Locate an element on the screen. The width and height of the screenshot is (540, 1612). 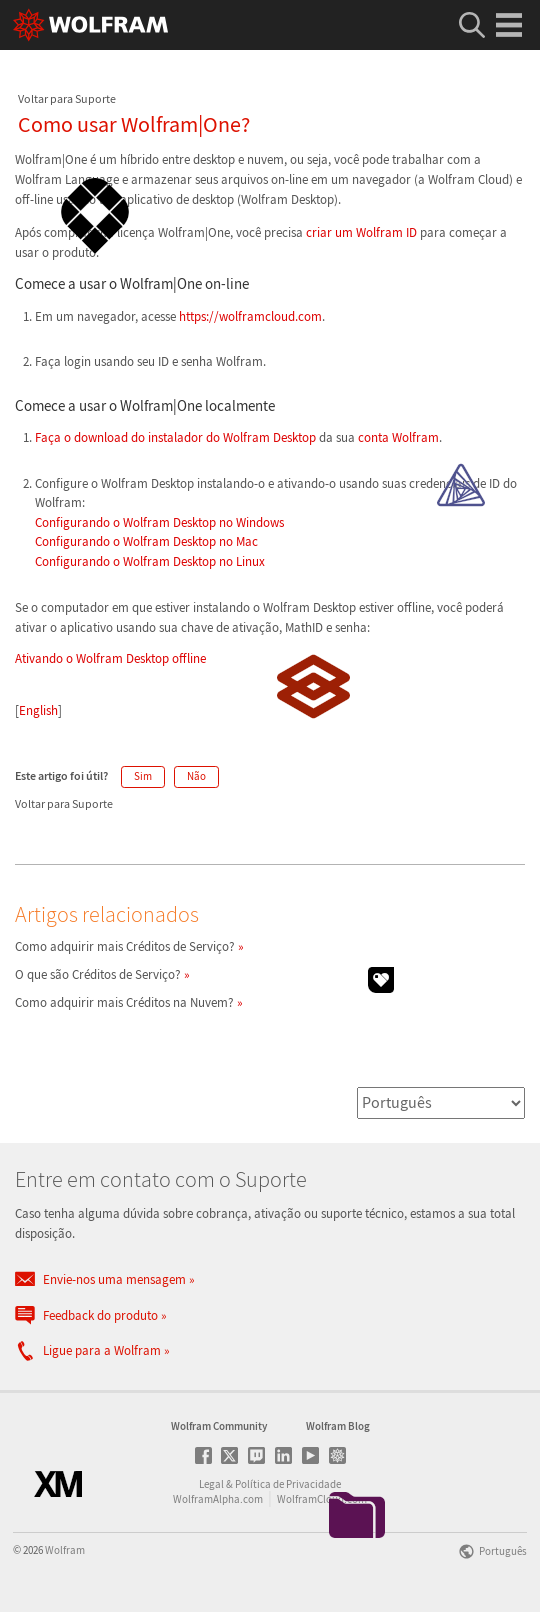
open proton drive cloud storage is located at coordinates (357, 1515).